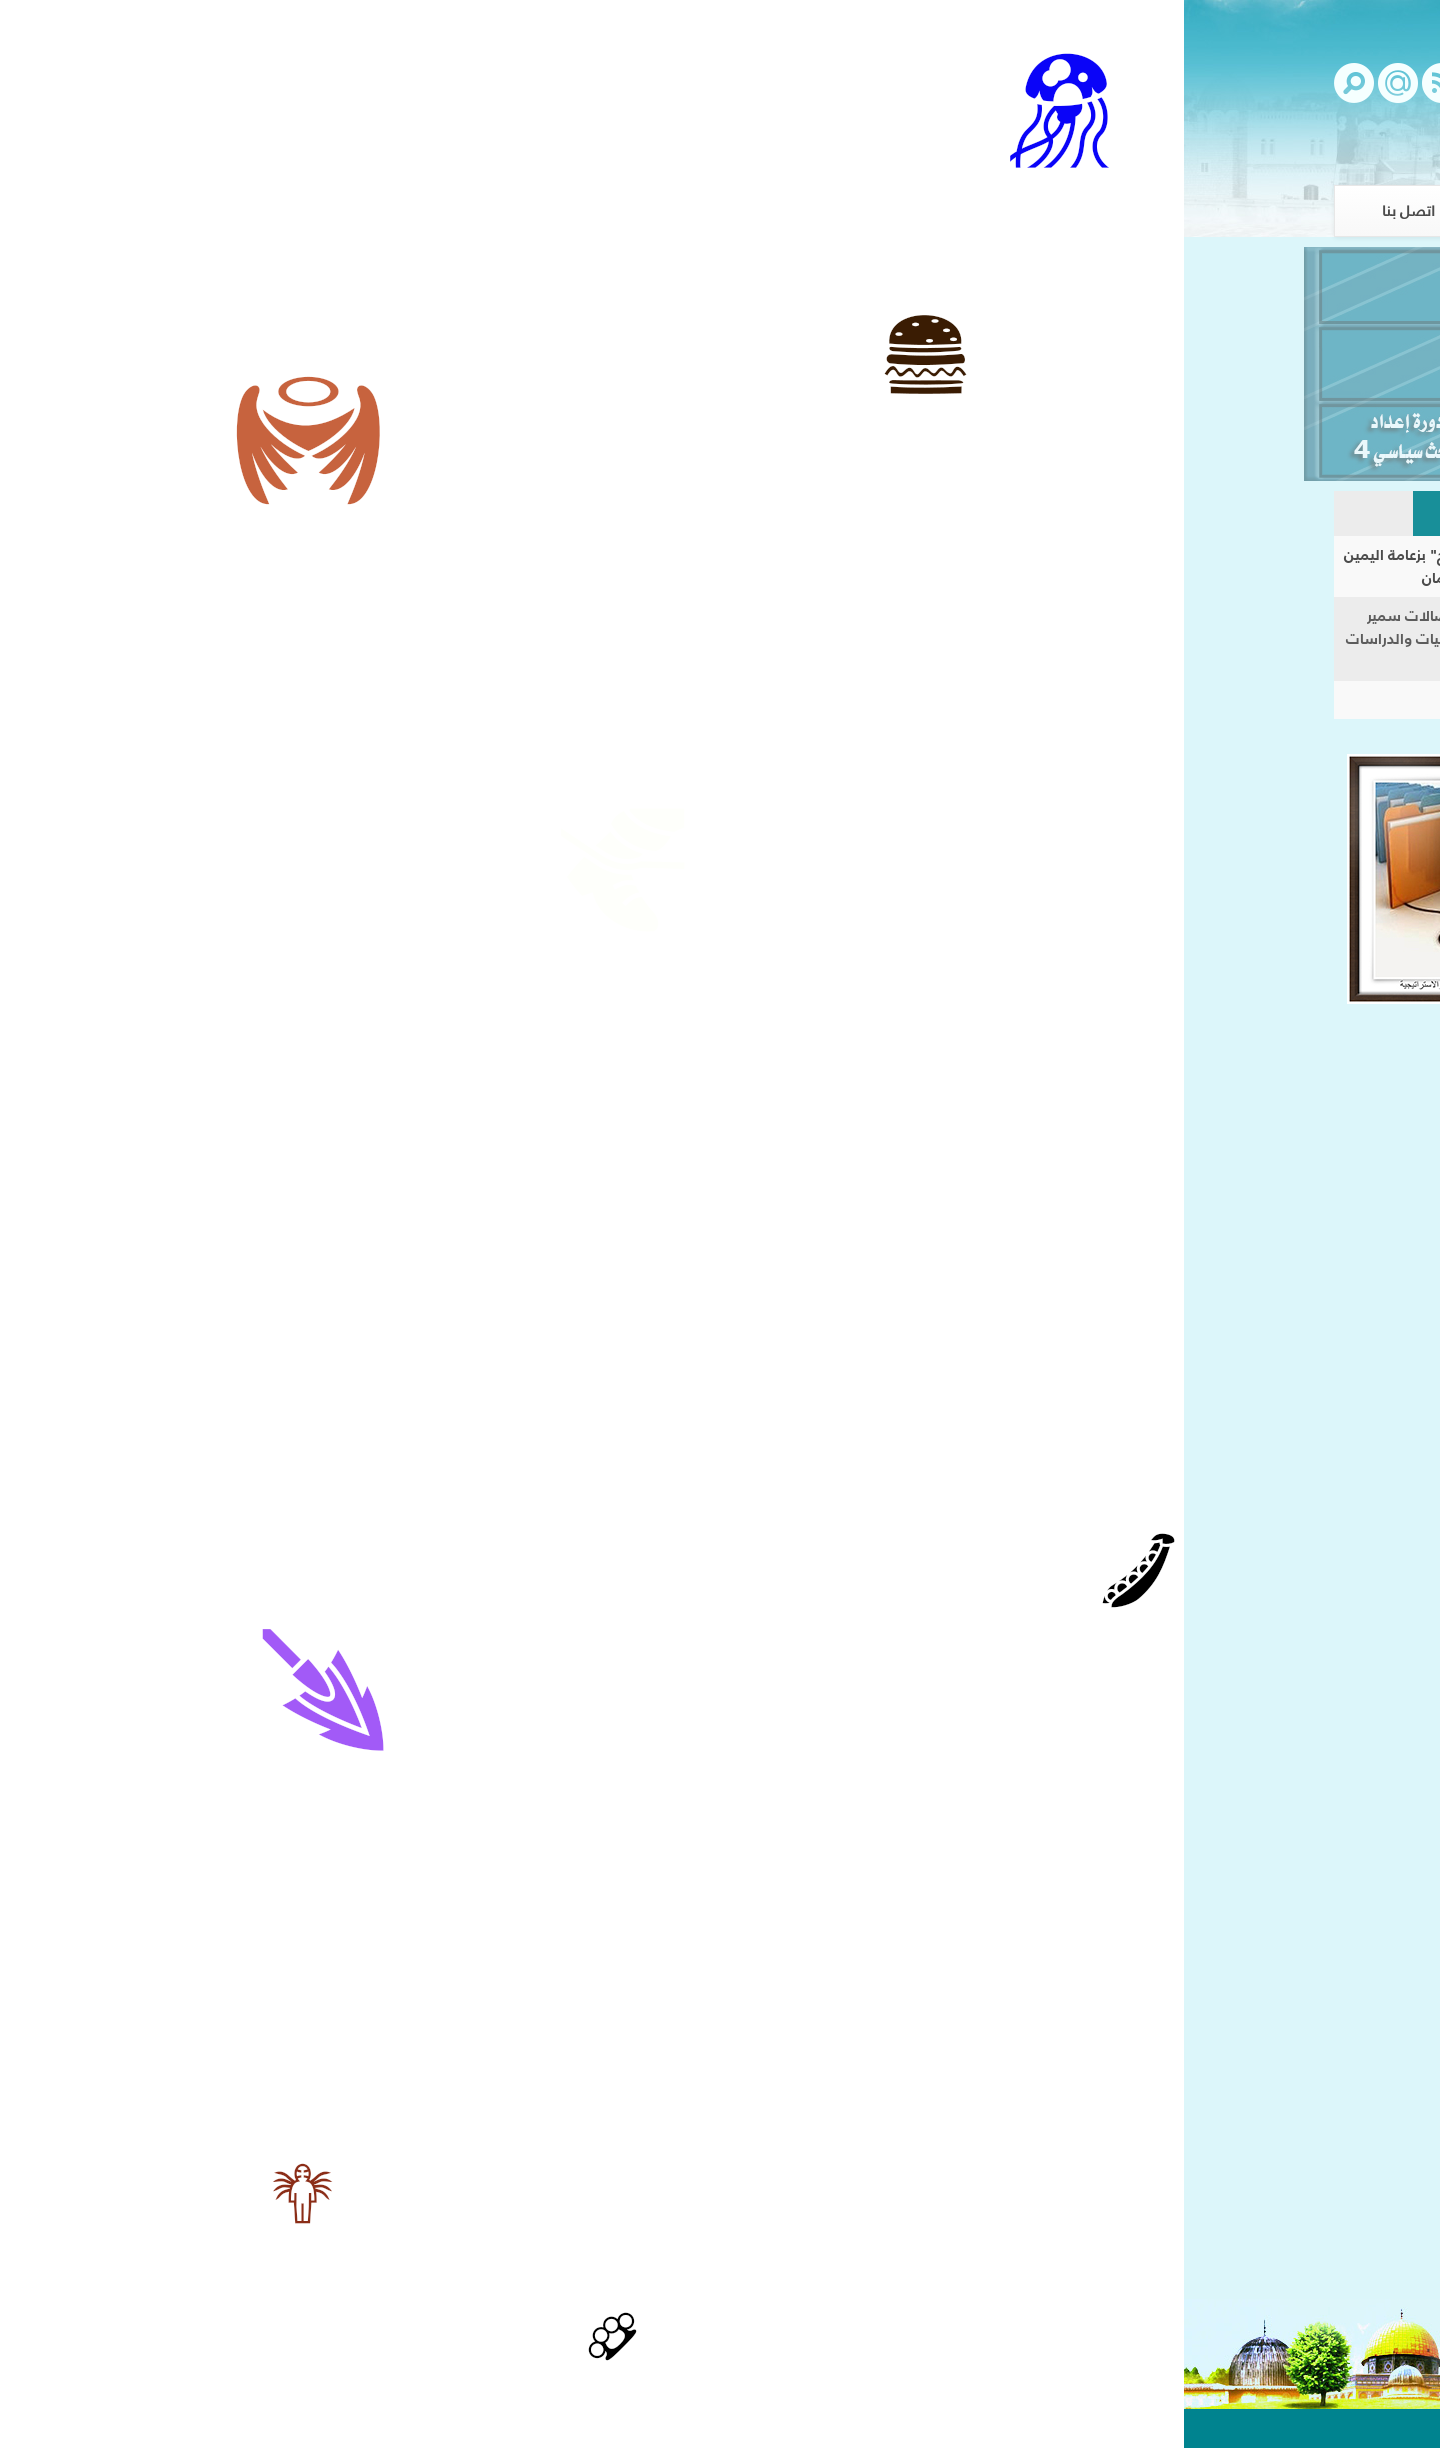 This screenshot has width=1440, height=2448. Describe the element at coordinates (1138, 1570) in the screenshot. I see `select peas as an ingredient` at that location.